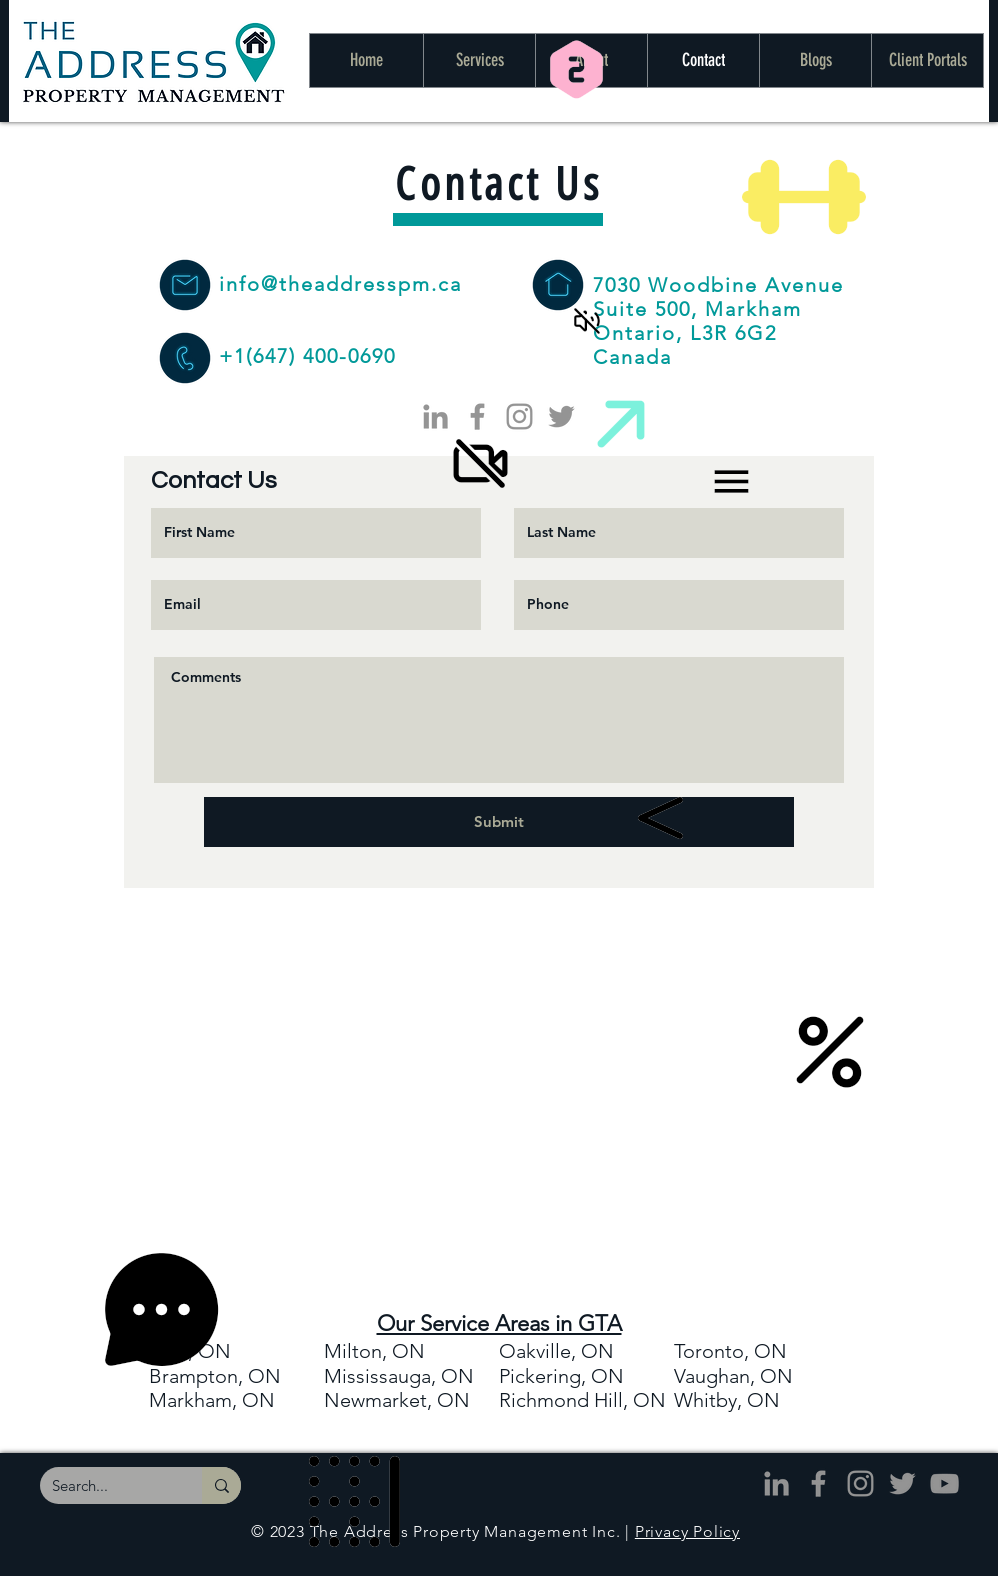  What do you see at coordinates (621, 424) in the screenshot?
I see `open link in new tab or window` at bounding box center [621, 424].